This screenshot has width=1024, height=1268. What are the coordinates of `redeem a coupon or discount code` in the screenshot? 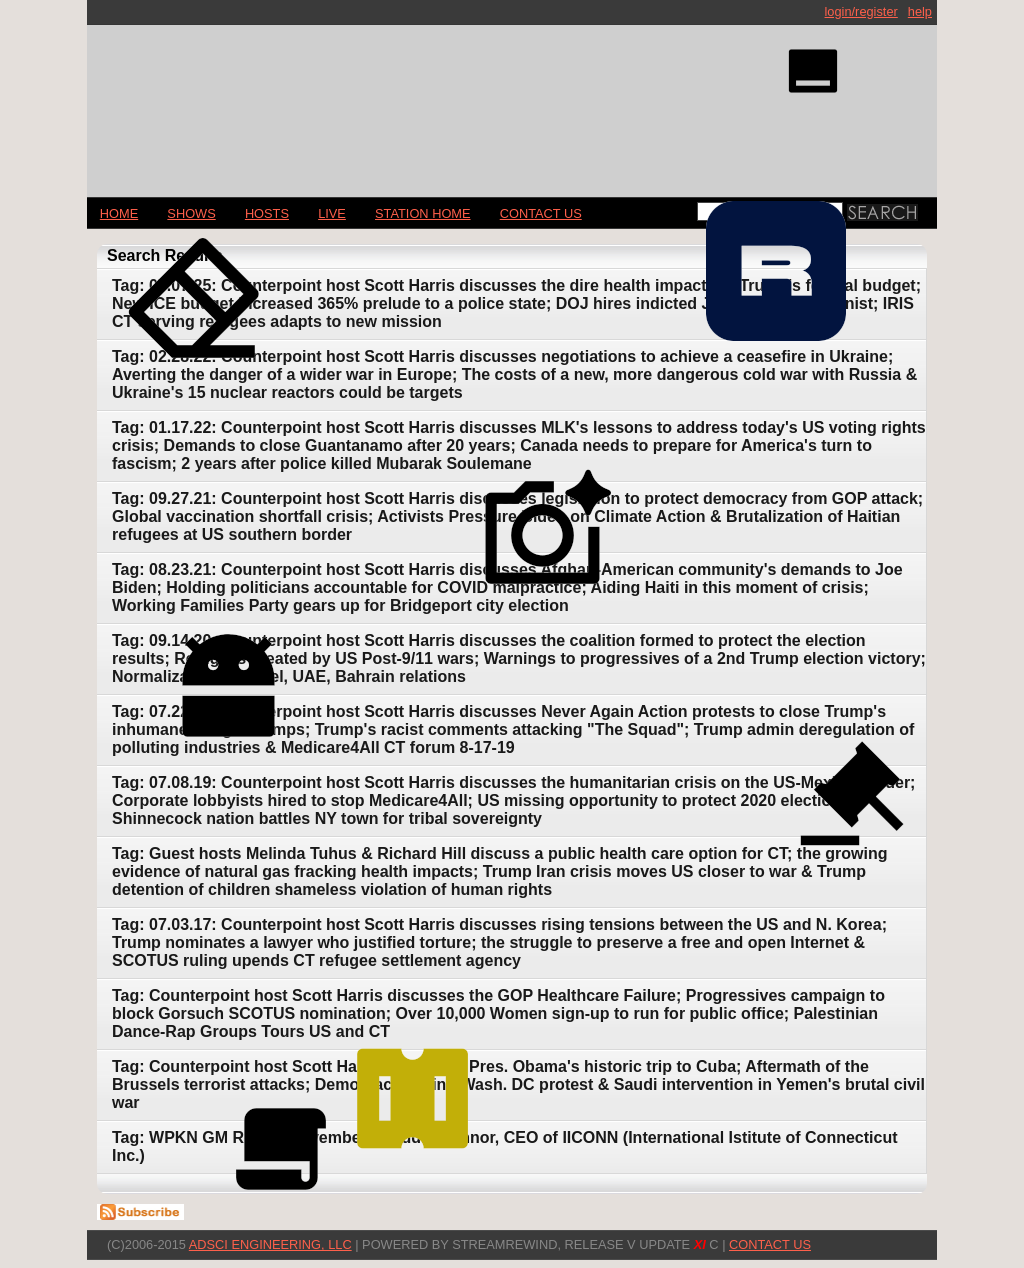 It's located at (412, 1098).